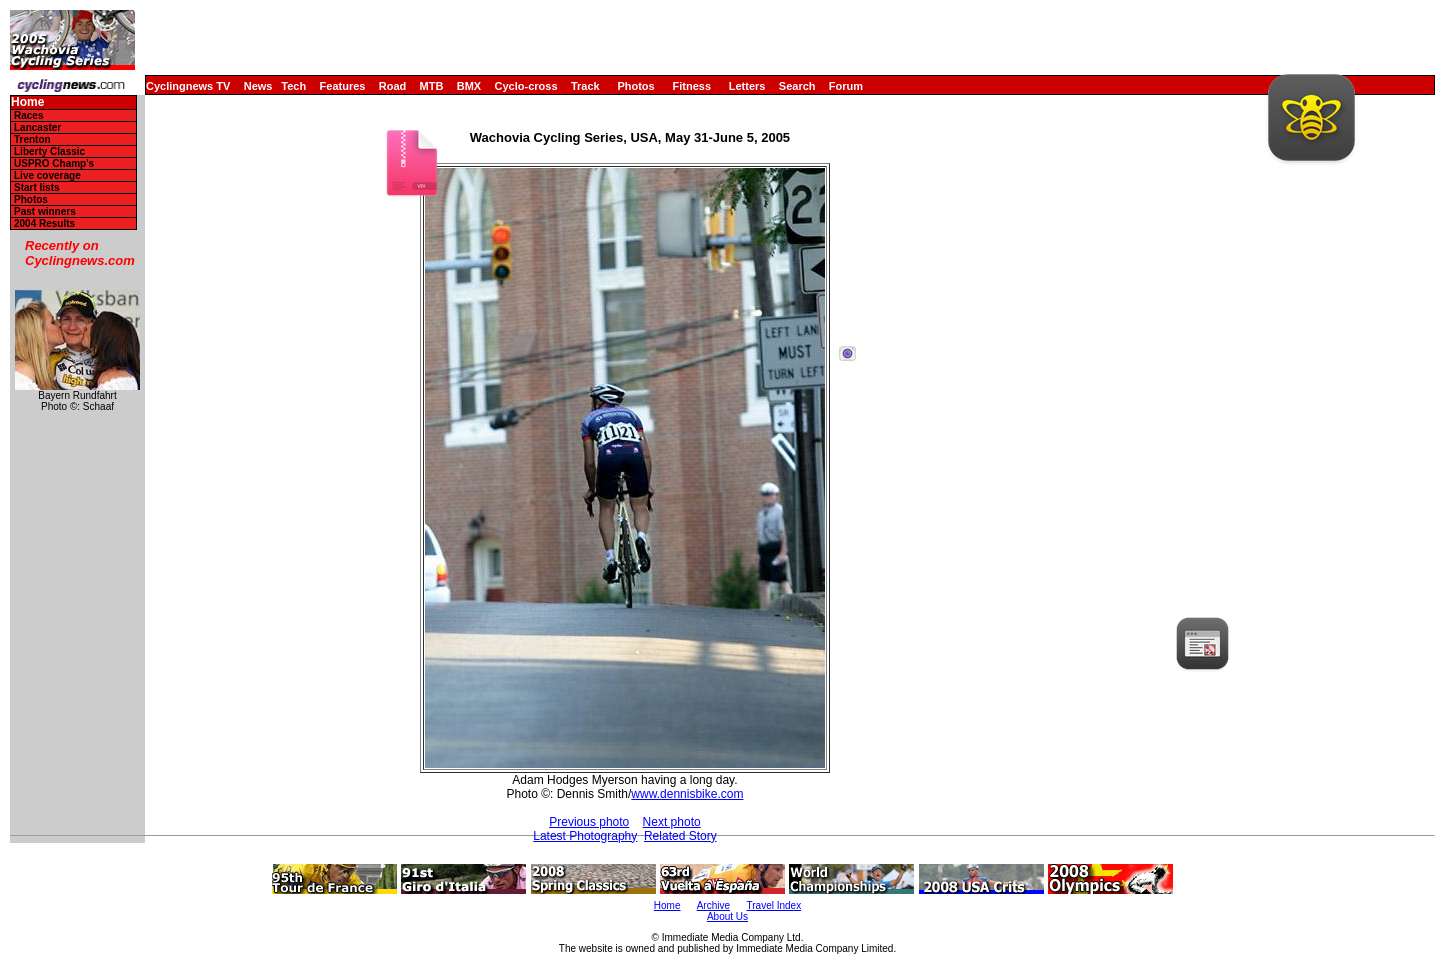 This screenshot has height=964, width=1440. What do you see at coordinates (1311, 117) in the screenshot?
I see `open freeplane mind mapping application` at bounding box center [1311, 117].